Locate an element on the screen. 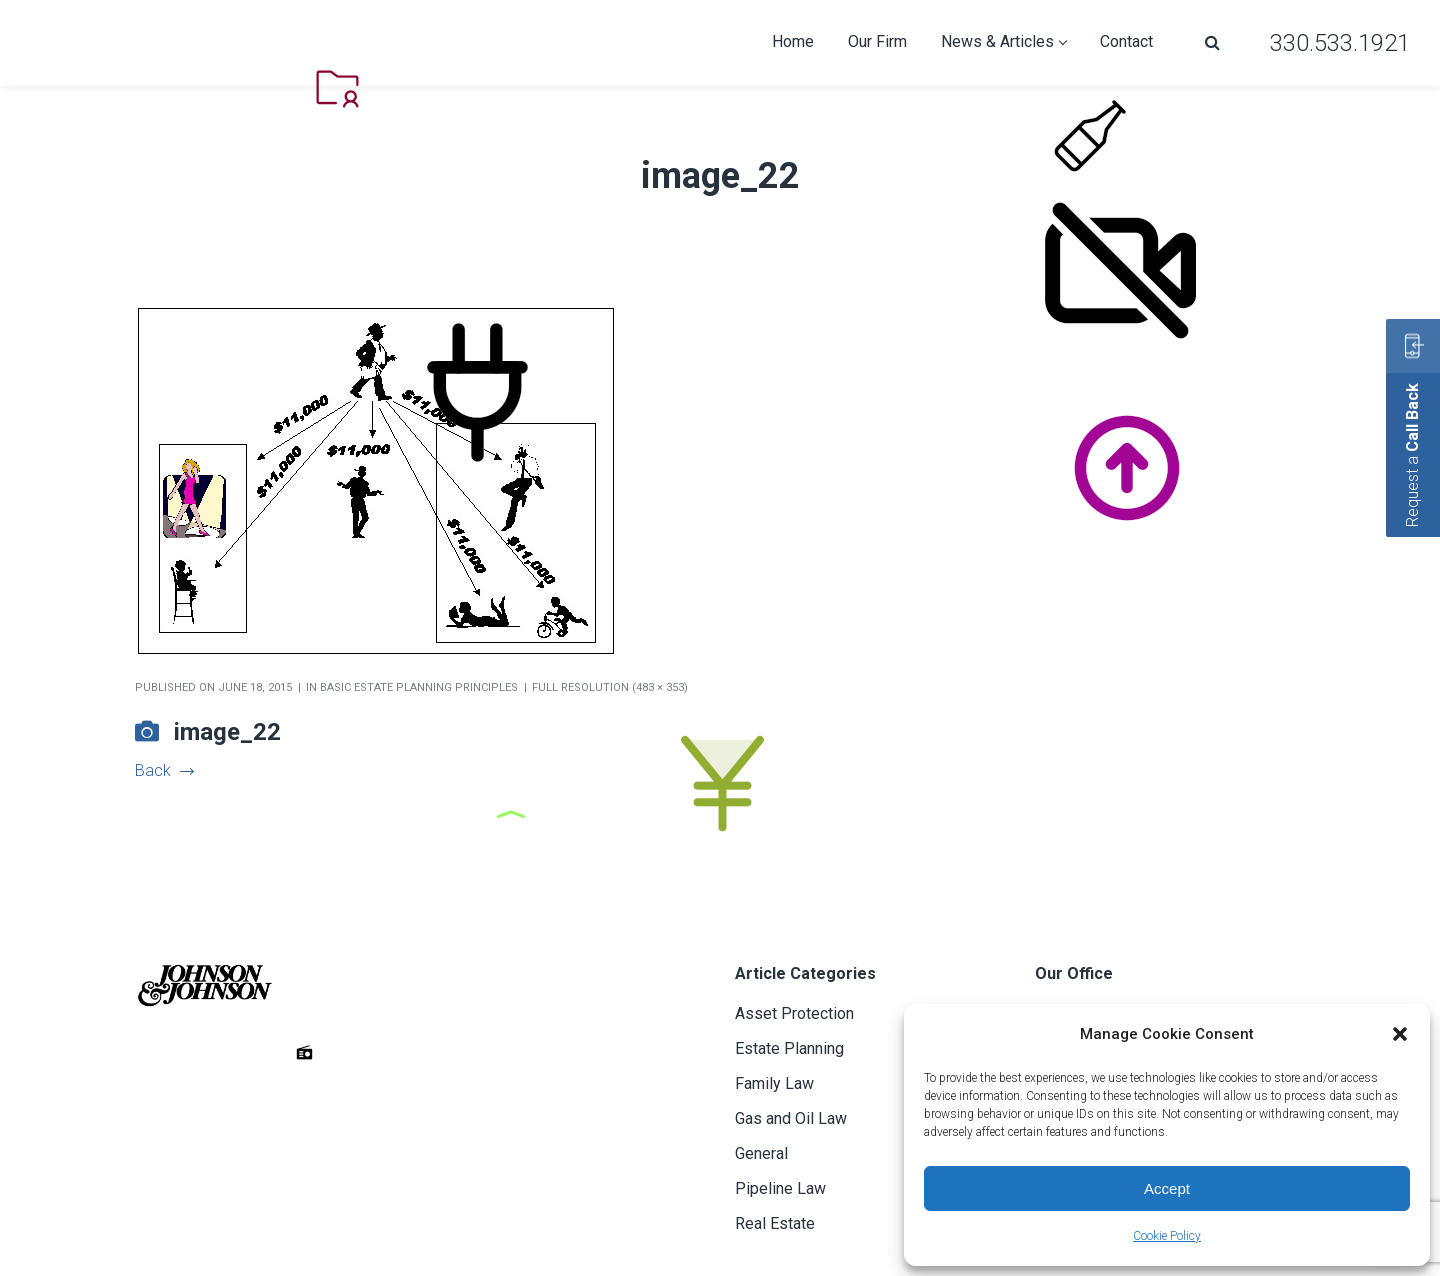 The image size is (1440, 1276). open radio or audio streaming is located at coordinates (304, 1053).